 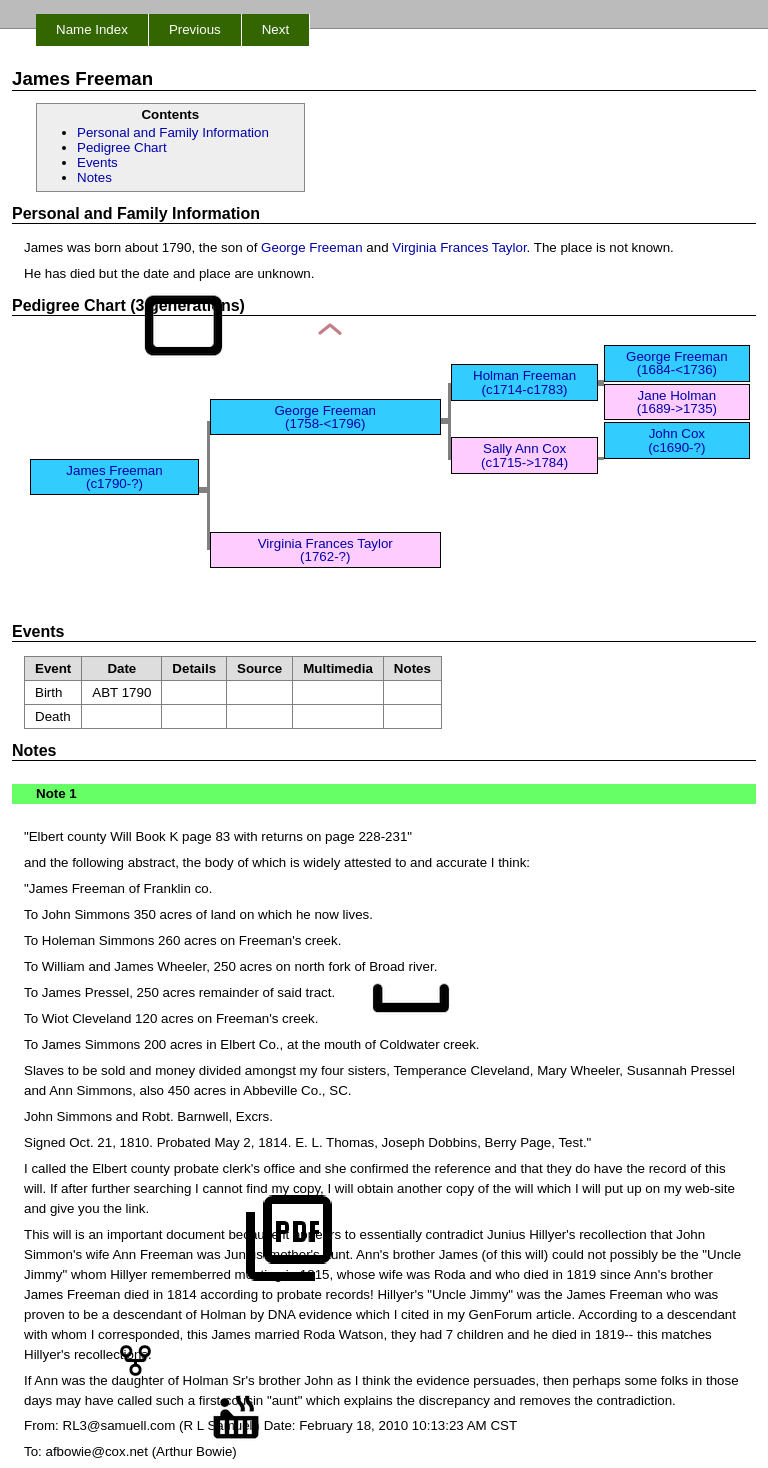 I want to click on save or export as PDF, so click(x=289, y=1238).